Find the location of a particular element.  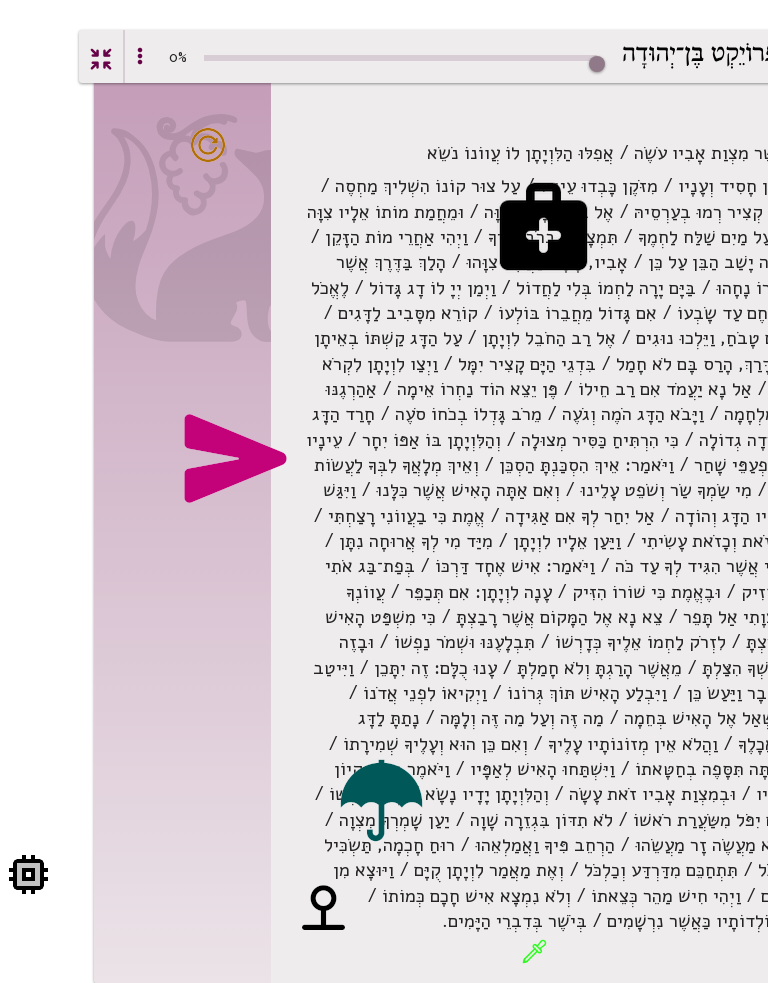

mark a location on the map is located at coordinates (323, 908).